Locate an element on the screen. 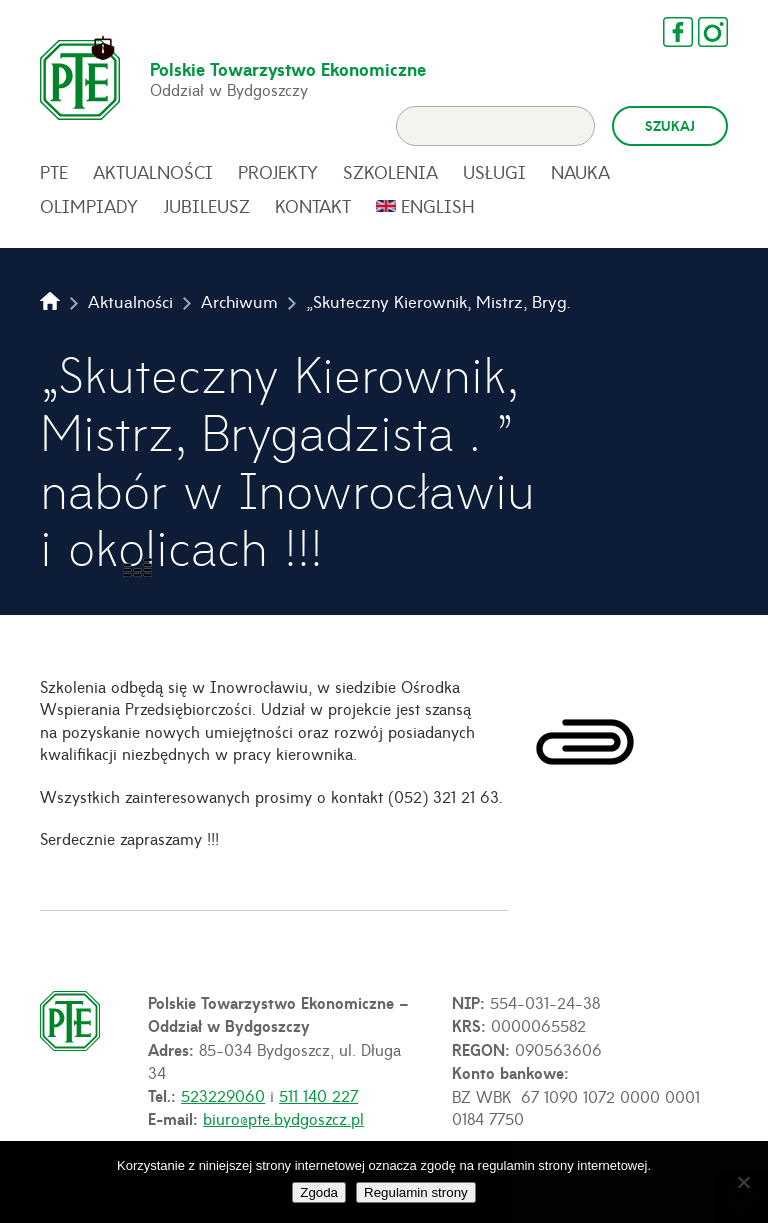 The width and height of the screenshot is (768, 1223). attach a file to your message is located at coordinates (585, 742).